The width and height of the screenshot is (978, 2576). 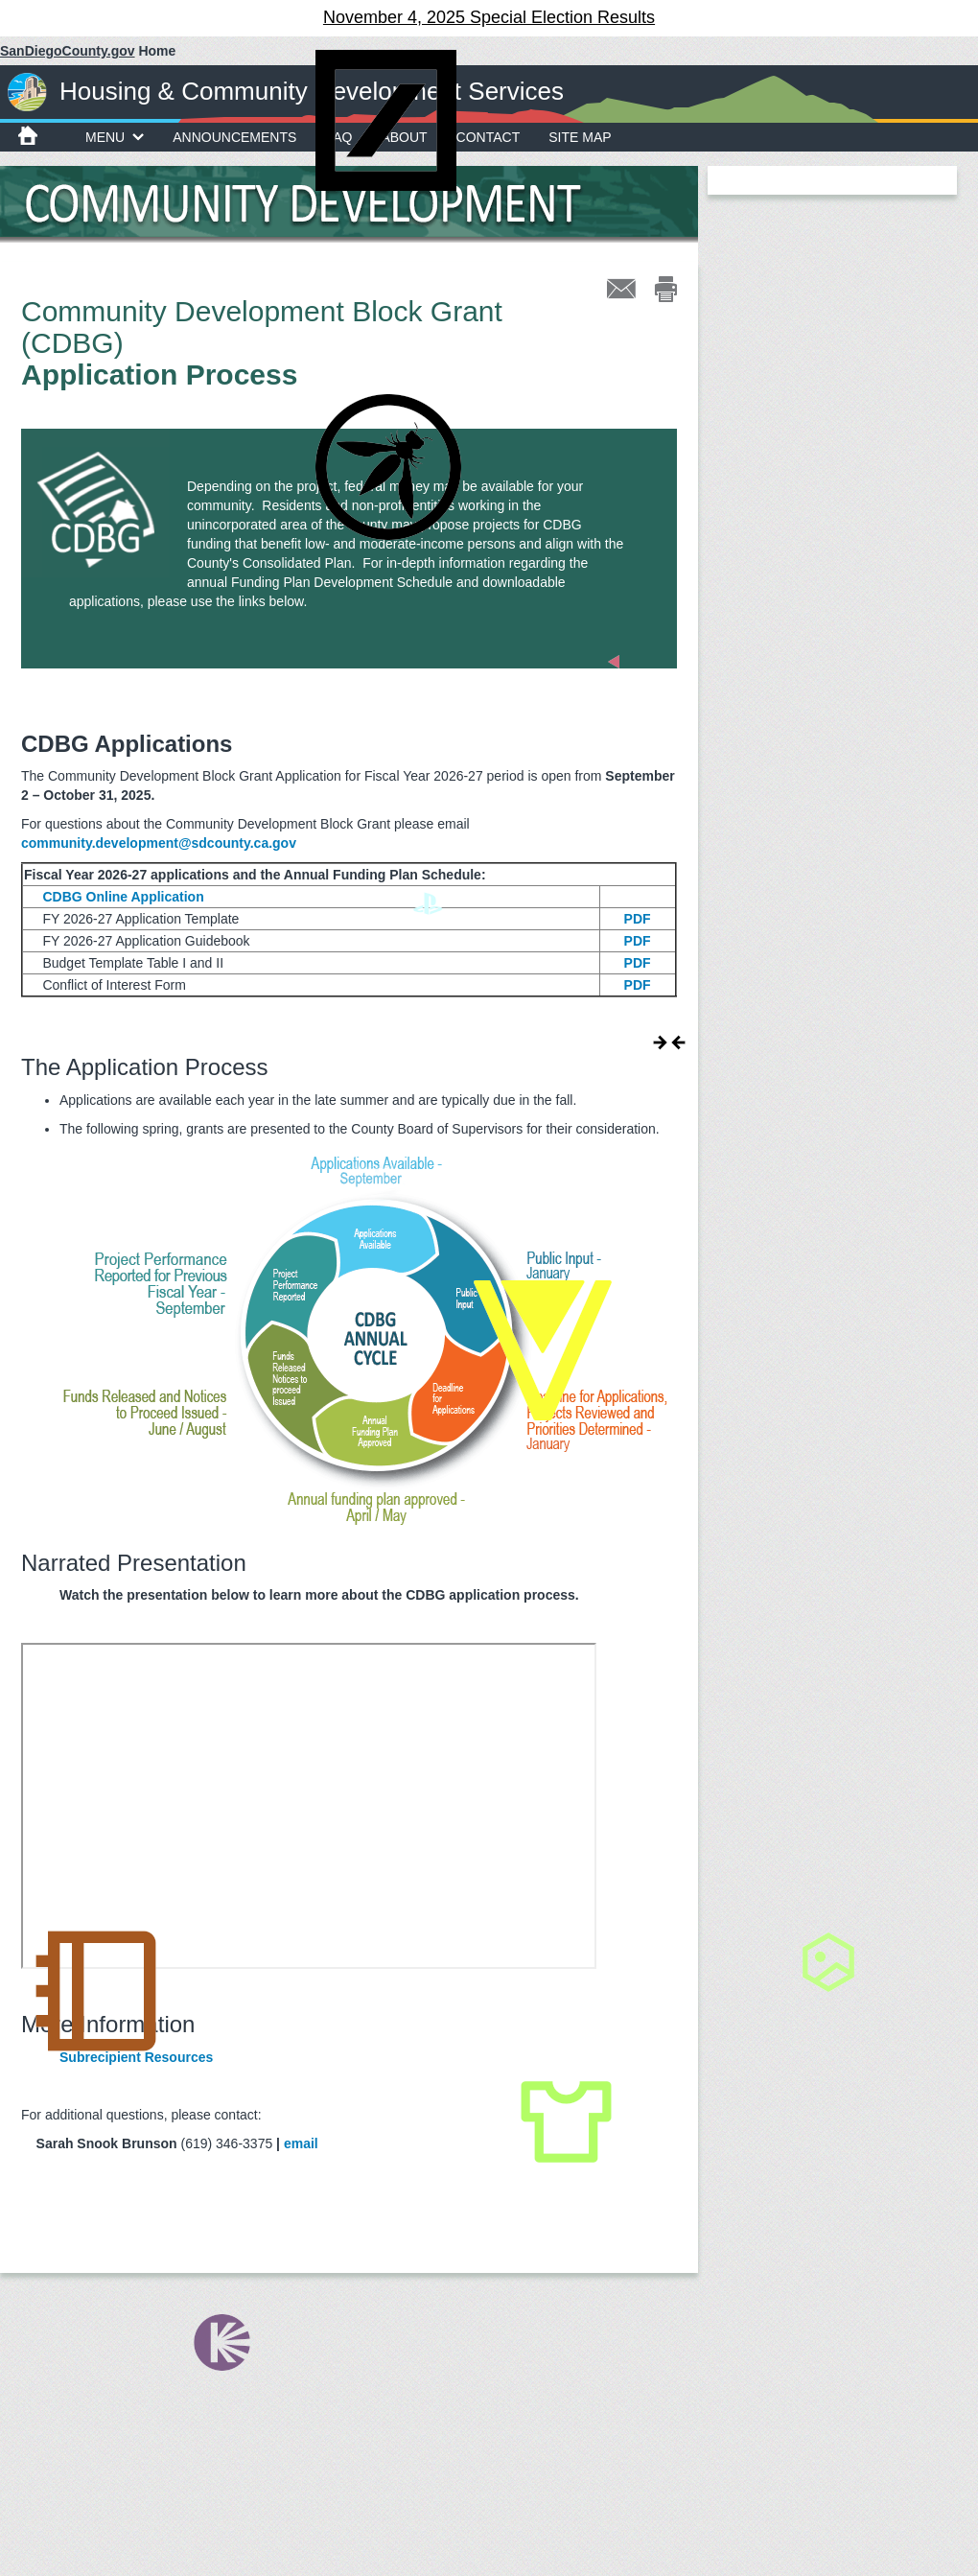 What do you see at coordinates (96, 1991) in the screenshot?
I see `view booklet or documentation` at bounding box center [96, 1991].